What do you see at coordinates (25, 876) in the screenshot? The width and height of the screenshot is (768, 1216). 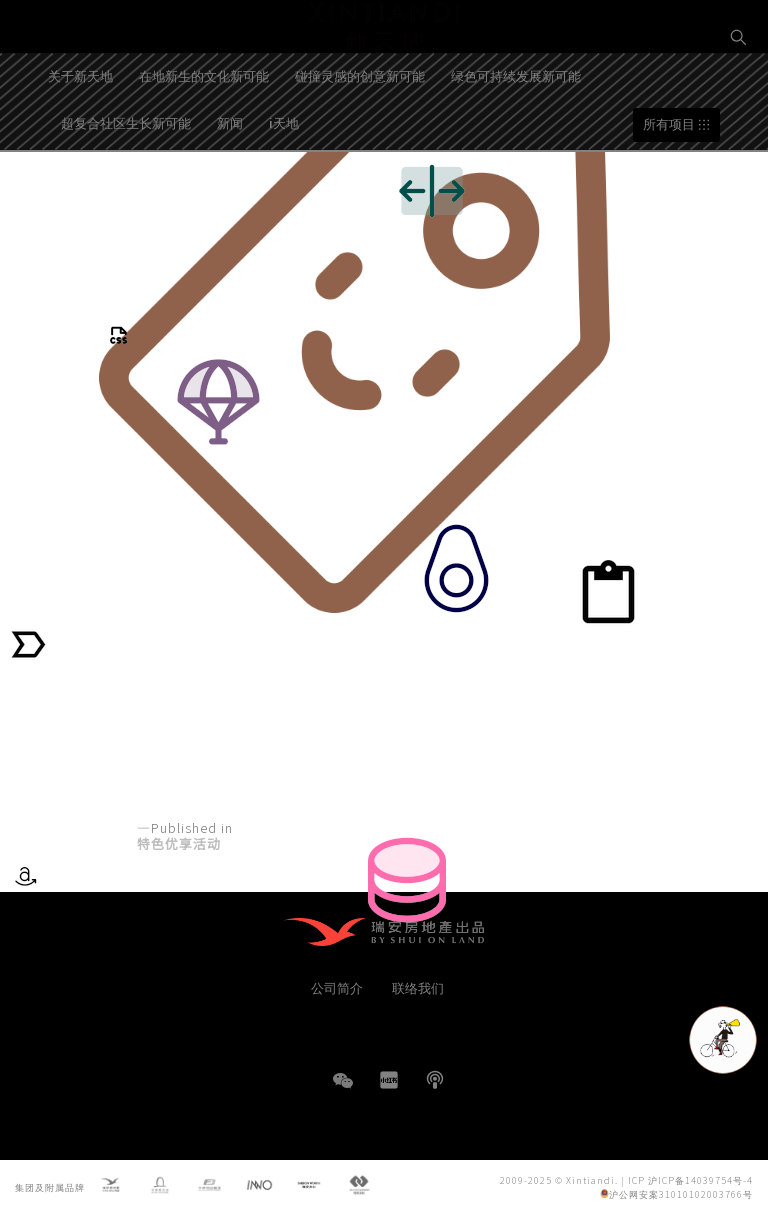 I see `open the Amazon app or website` at bounding box center [25, 876].